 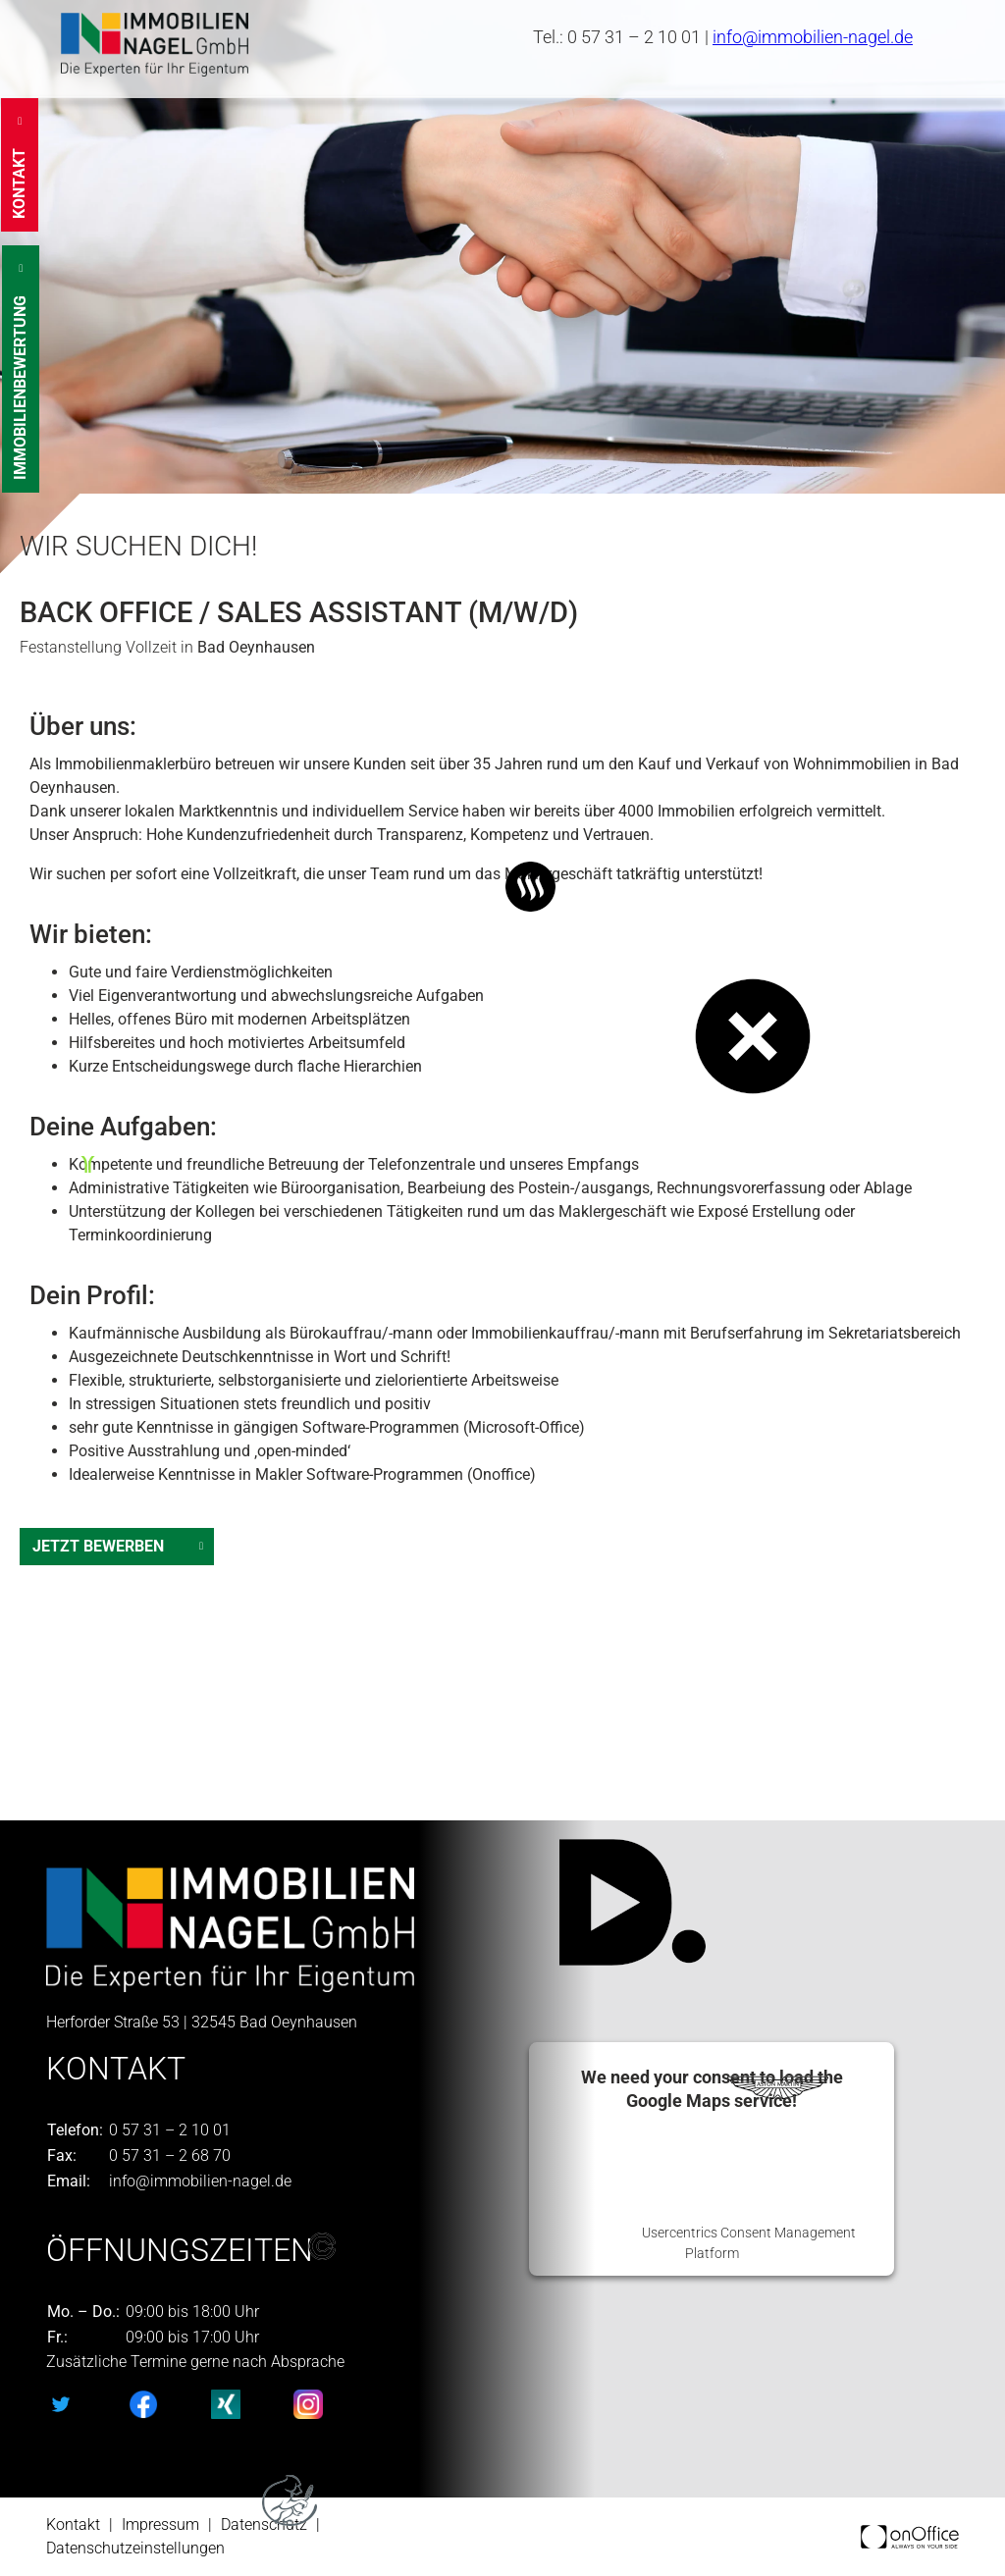 What do you see at coordinates (530, 886) in the screenshot?
I see `steem blockchain platform logo` at bounding box center [530, 886].